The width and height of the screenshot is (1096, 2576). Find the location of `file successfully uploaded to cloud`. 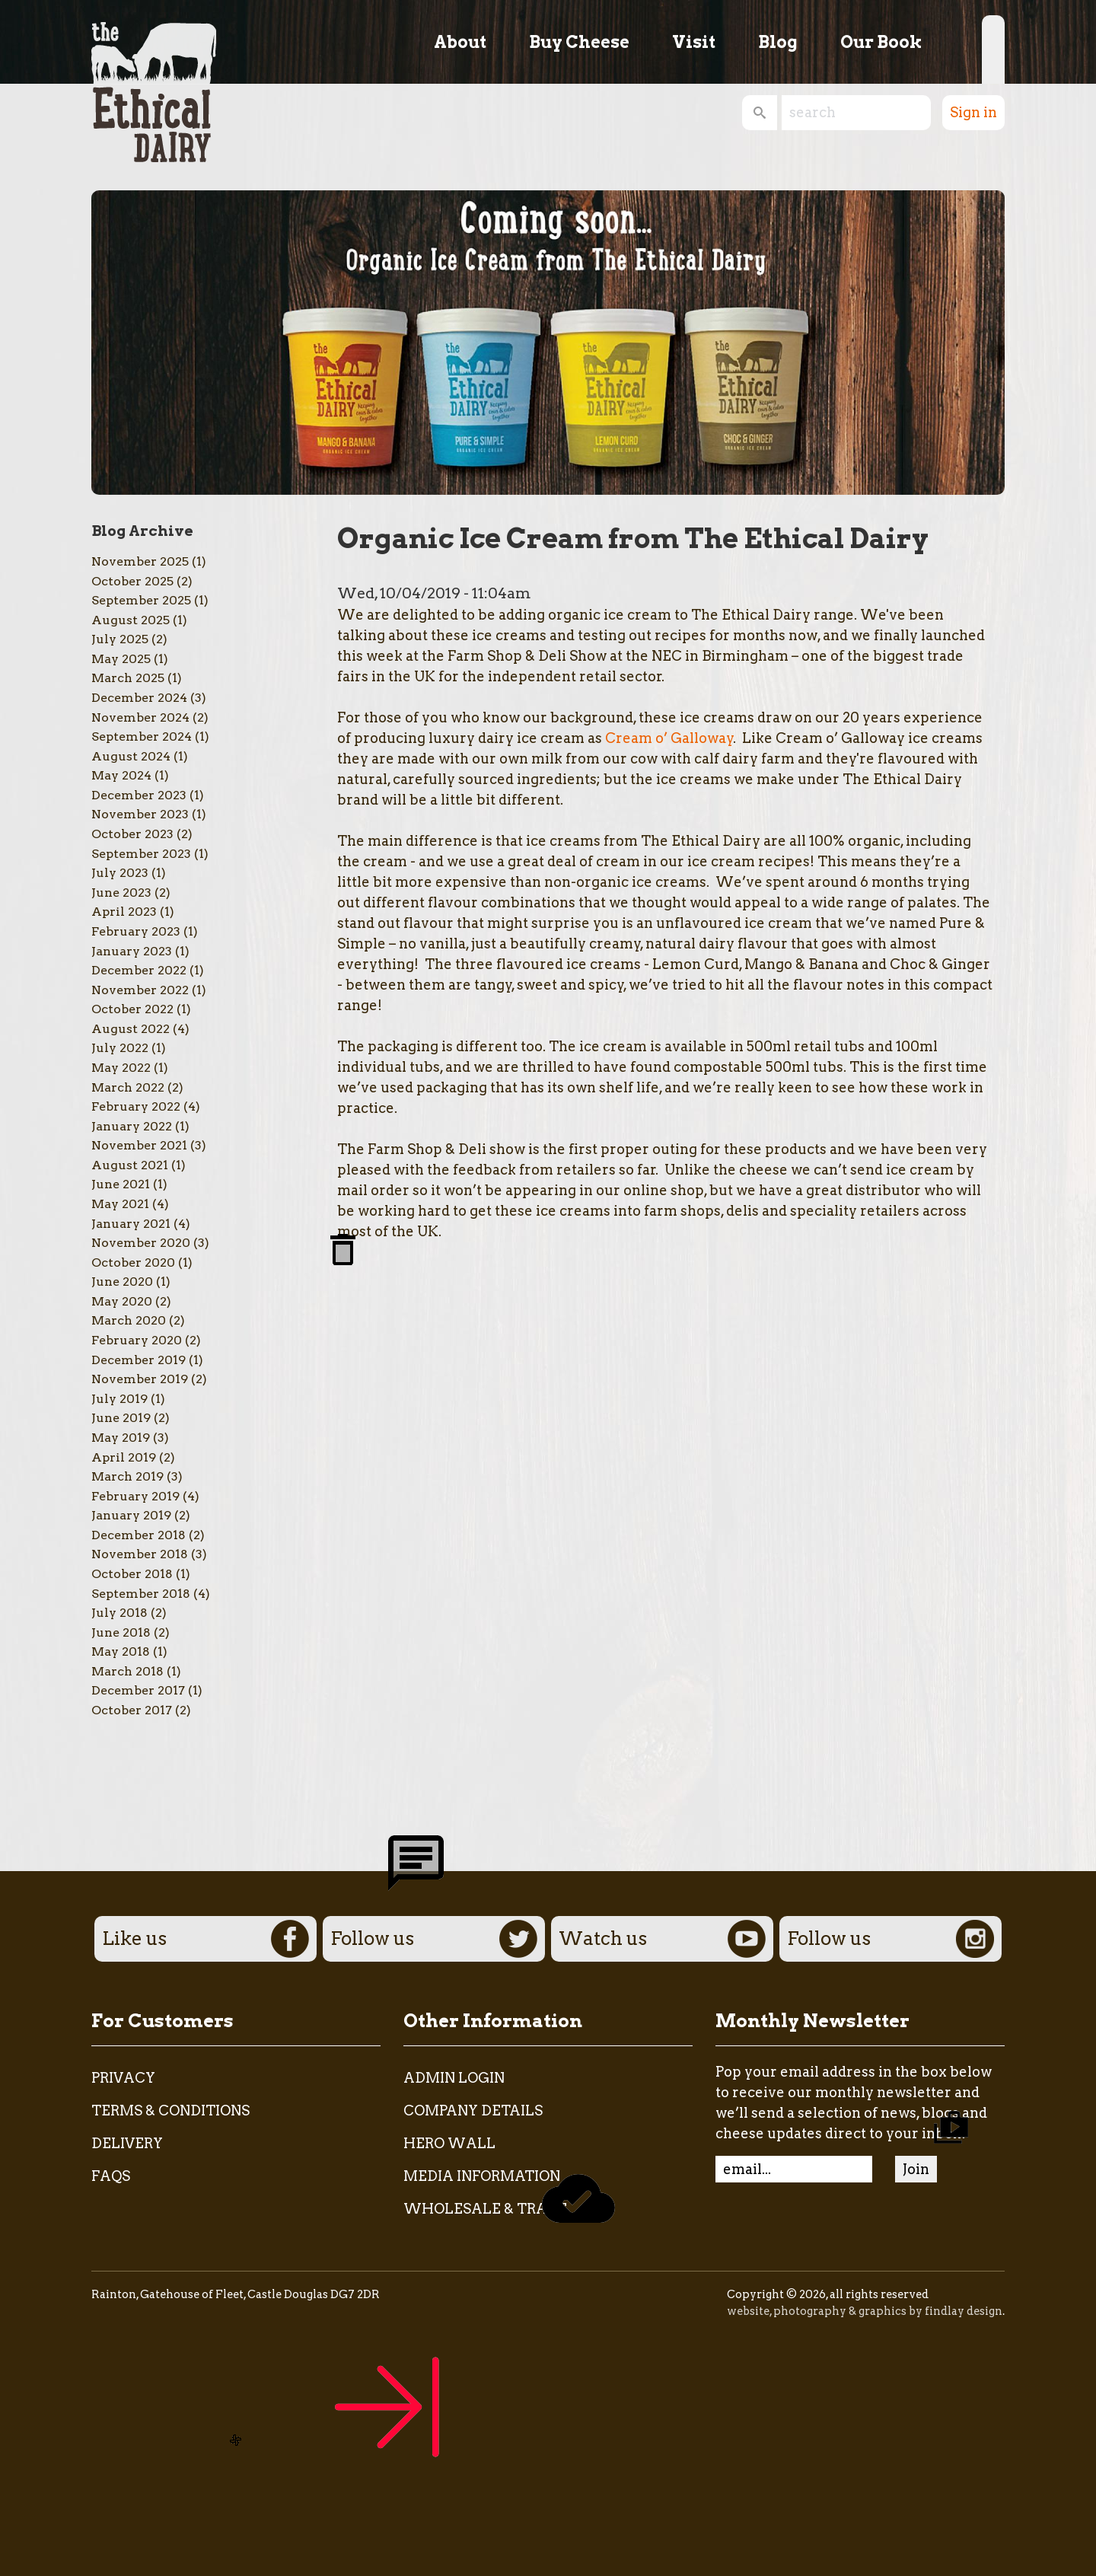

file successfully uploaded to cloud is located at coordinates (578, 2198).